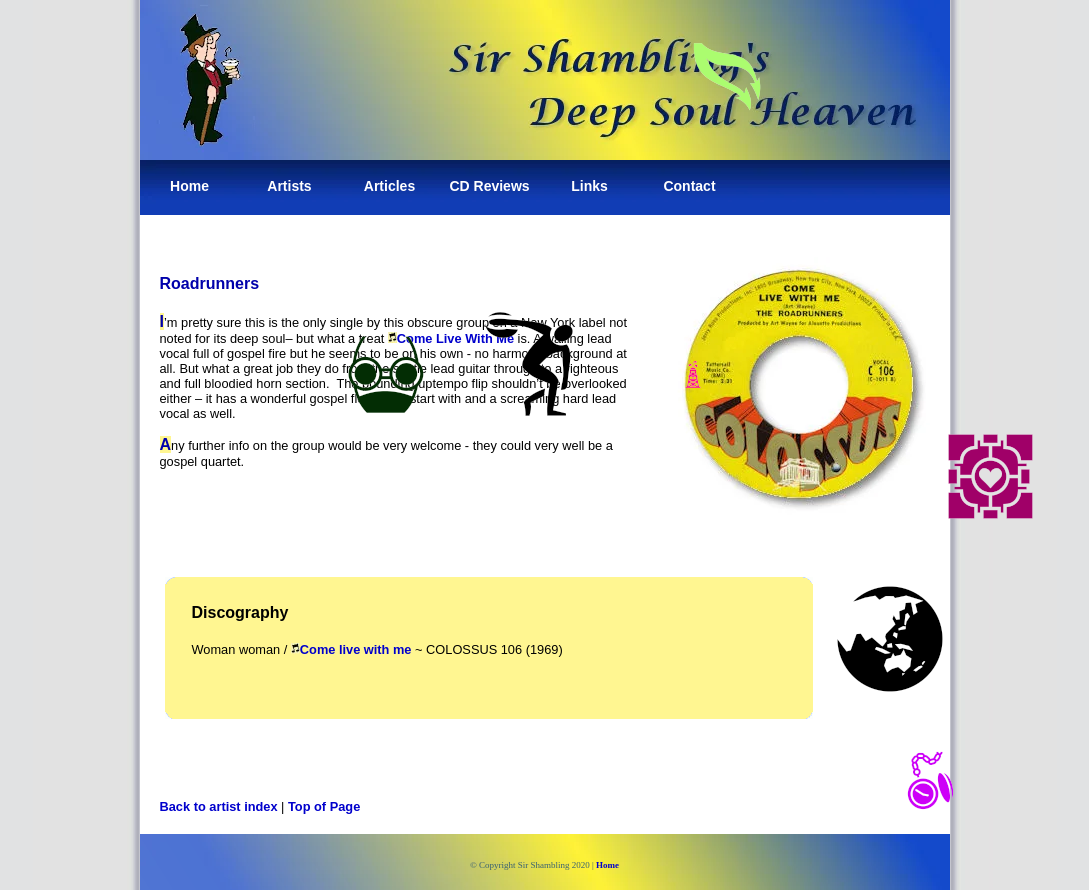  Describe the element at coordinates (693, 375) in the screenshot. I see `access oil drilling or extraction features` at that location.